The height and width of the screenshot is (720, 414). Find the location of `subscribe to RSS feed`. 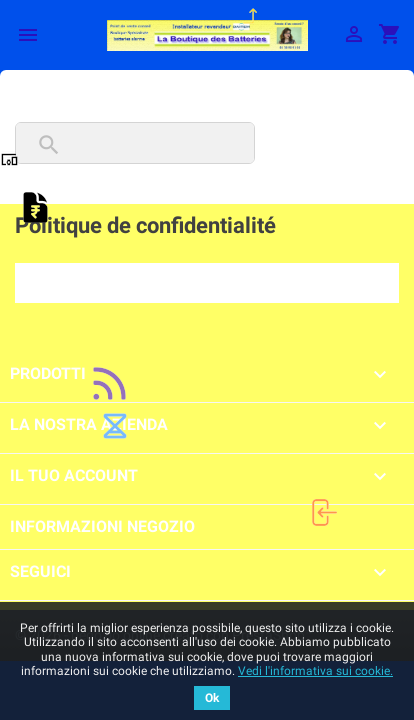

subscribe to RSS feed is located at coordinates (109, 383).